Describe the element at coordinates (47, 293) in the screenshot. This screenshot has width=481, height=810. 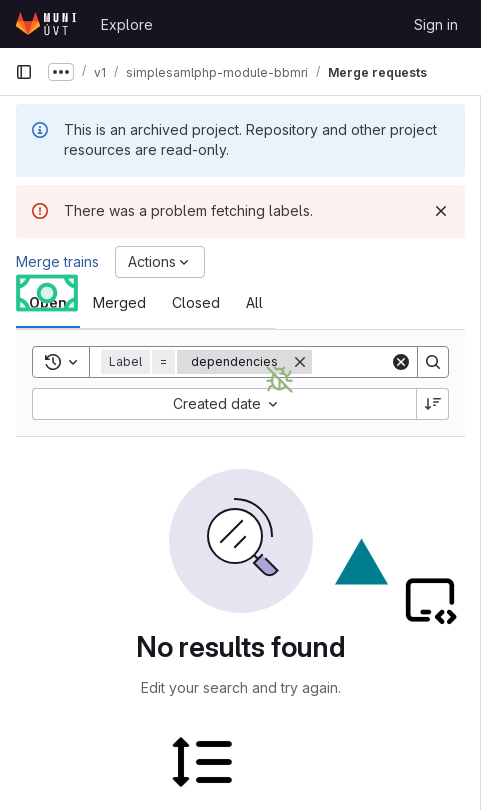
I see `view payment or billing information` at that location.